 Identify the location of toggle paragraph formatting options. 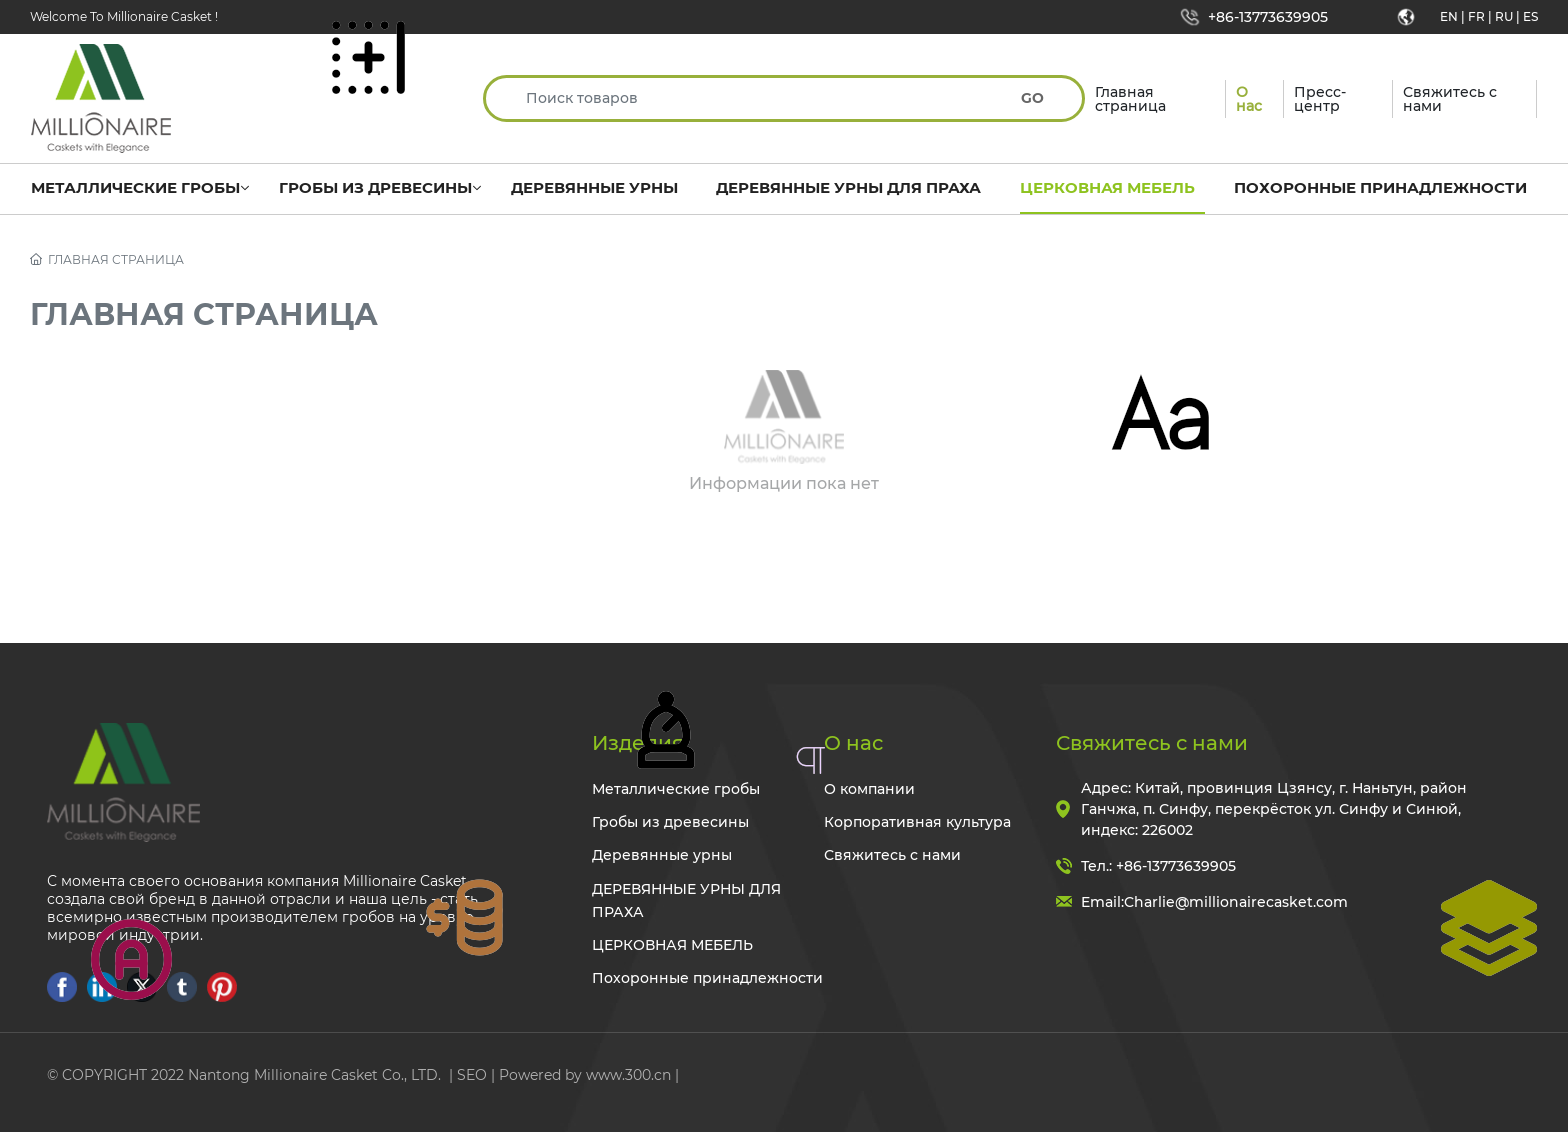
(811, 760).